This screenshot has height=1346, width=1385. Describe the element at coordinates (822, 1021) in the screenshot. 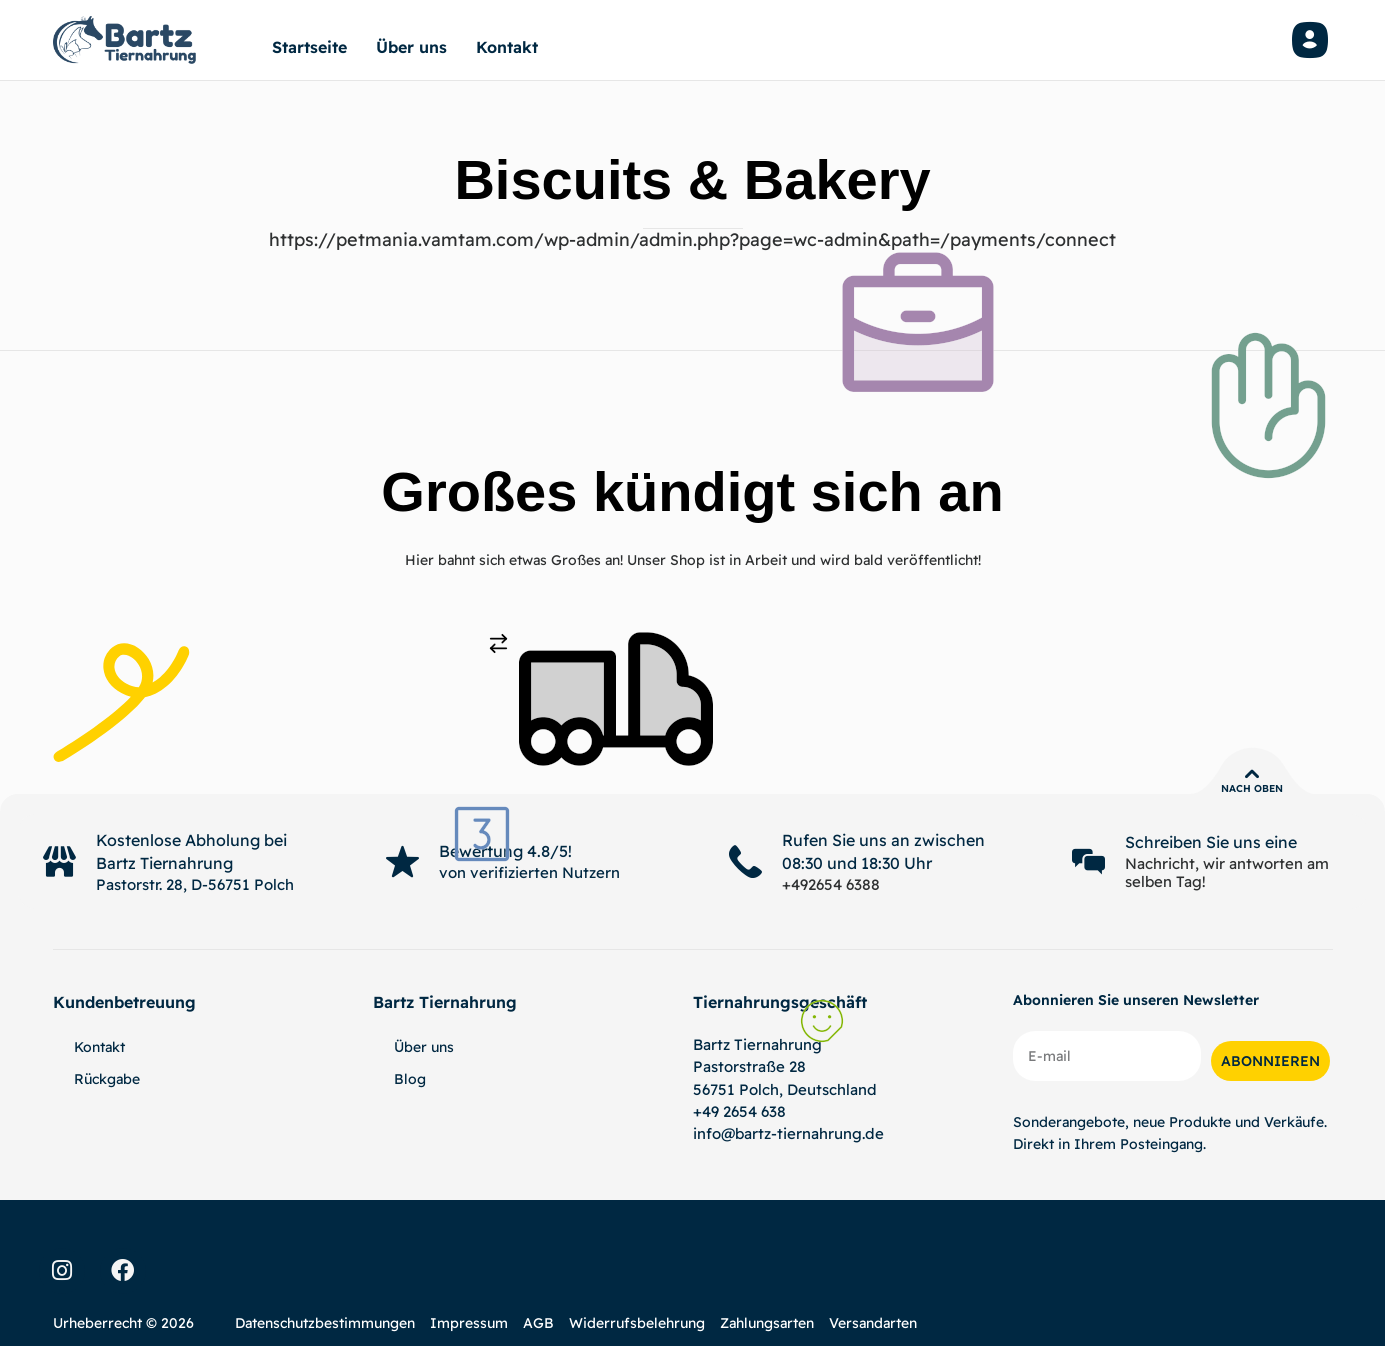

I see `add a sticker to your message` at that location.